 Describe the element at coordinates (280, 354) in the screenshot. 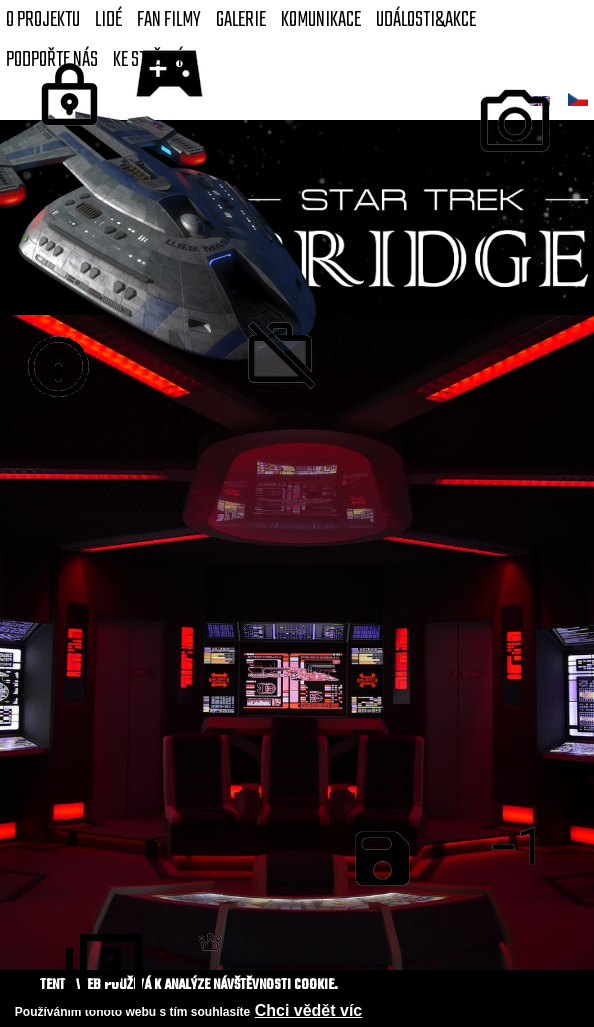

I see `work mode disabled or turned off` at that location.